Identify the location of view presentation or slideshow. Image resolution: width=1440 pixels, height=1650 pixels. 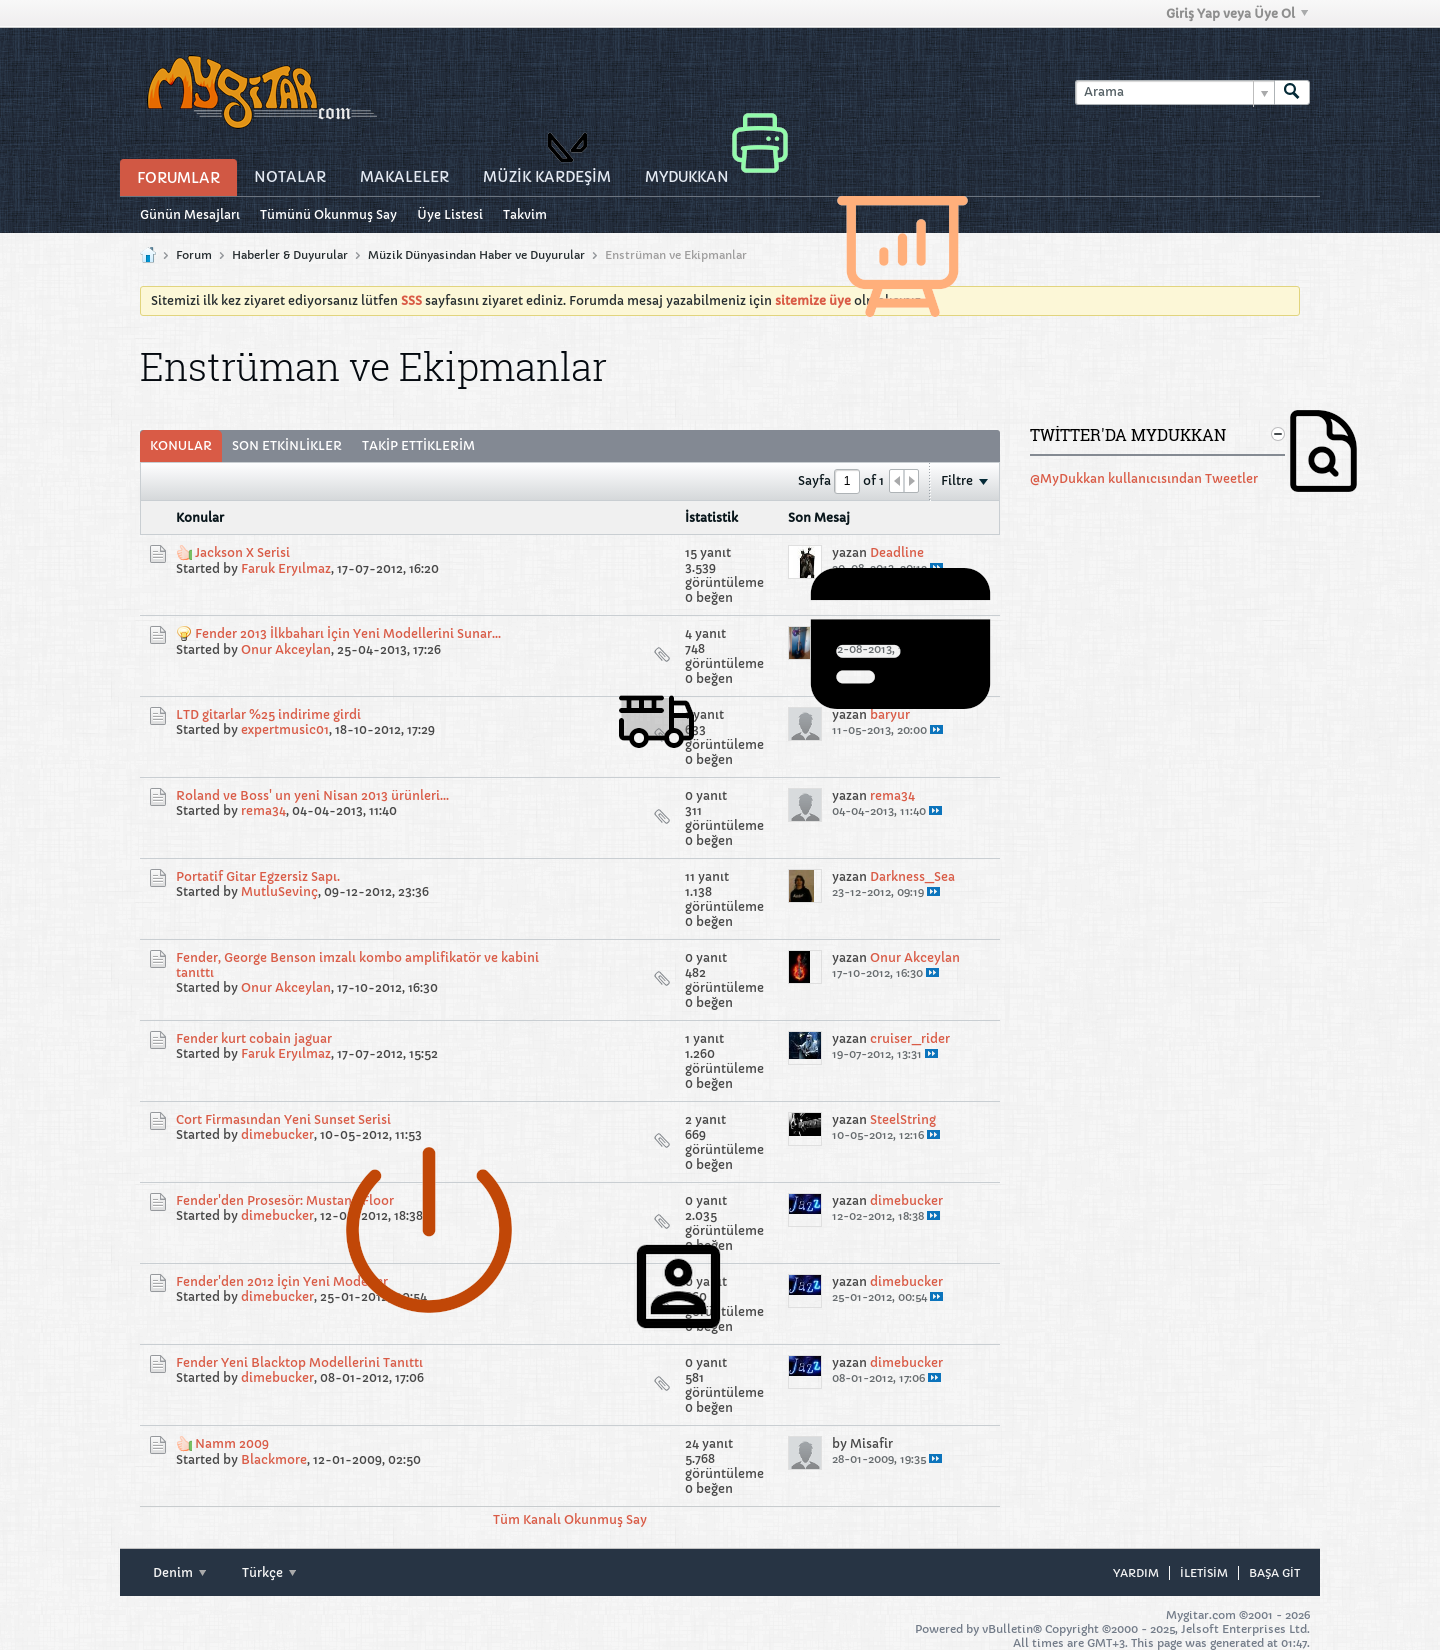
(902, 256).